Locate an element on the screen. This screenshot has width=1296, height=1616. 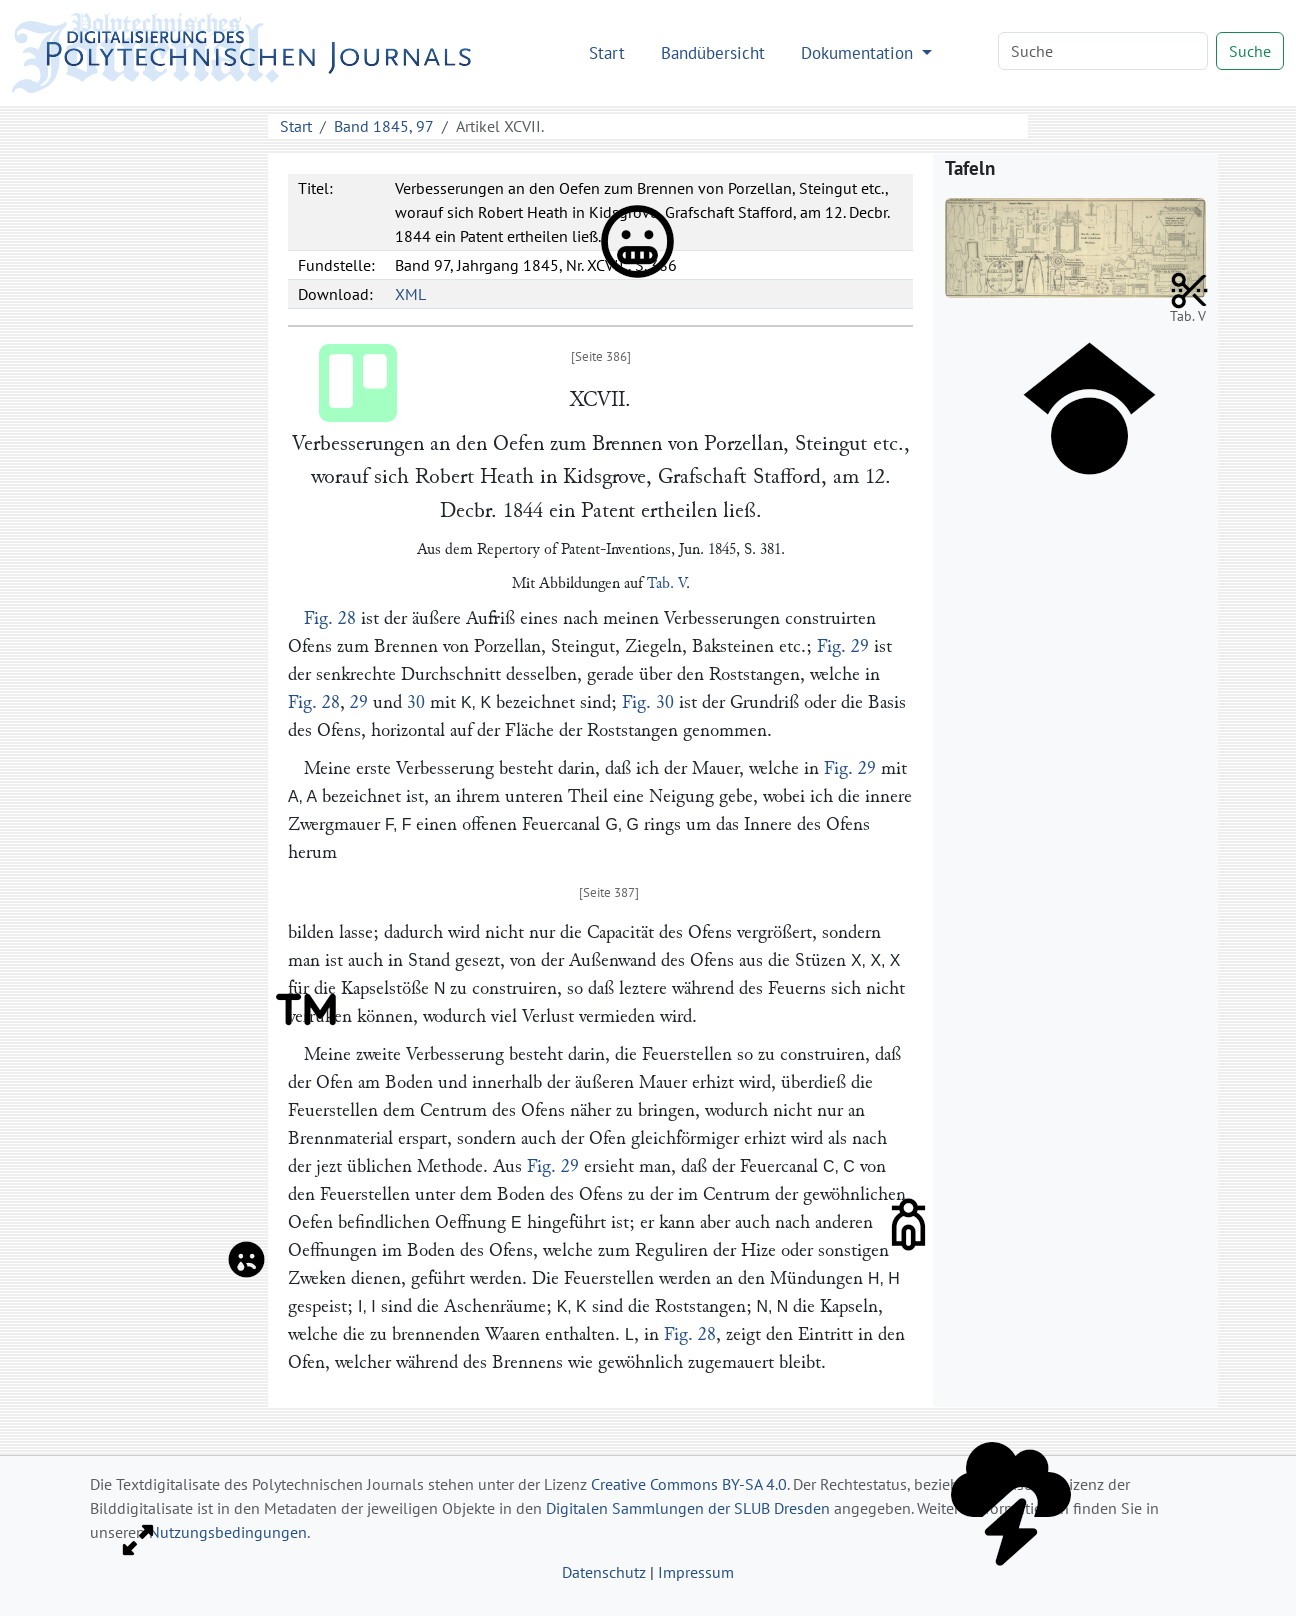
indicates an error or something went wrong is located at coordinates (246, 1259).